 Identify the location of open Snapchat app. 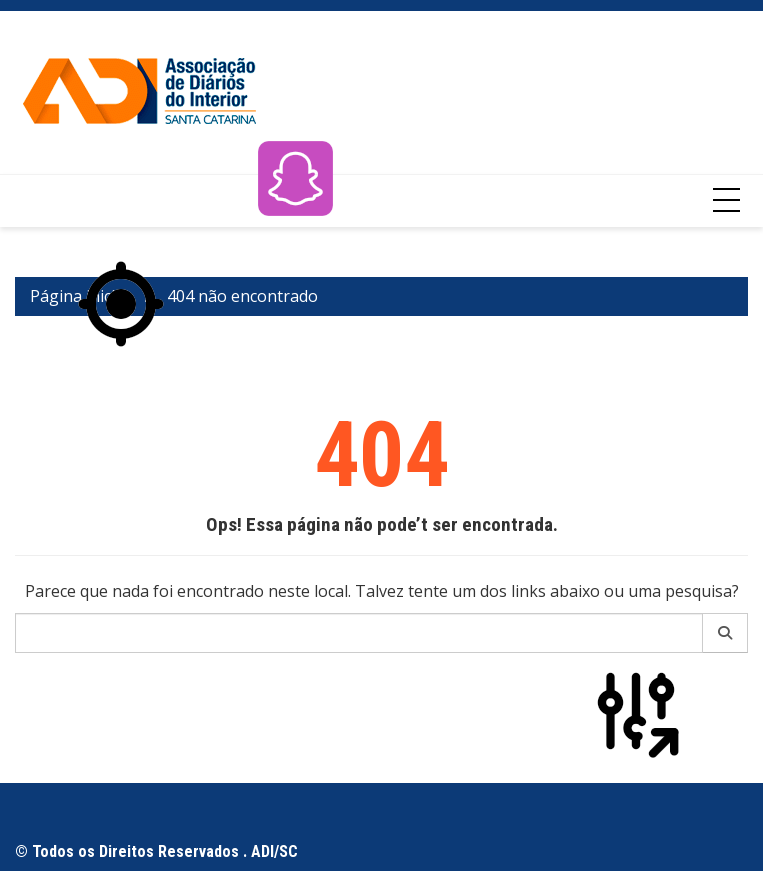
(295, 178).